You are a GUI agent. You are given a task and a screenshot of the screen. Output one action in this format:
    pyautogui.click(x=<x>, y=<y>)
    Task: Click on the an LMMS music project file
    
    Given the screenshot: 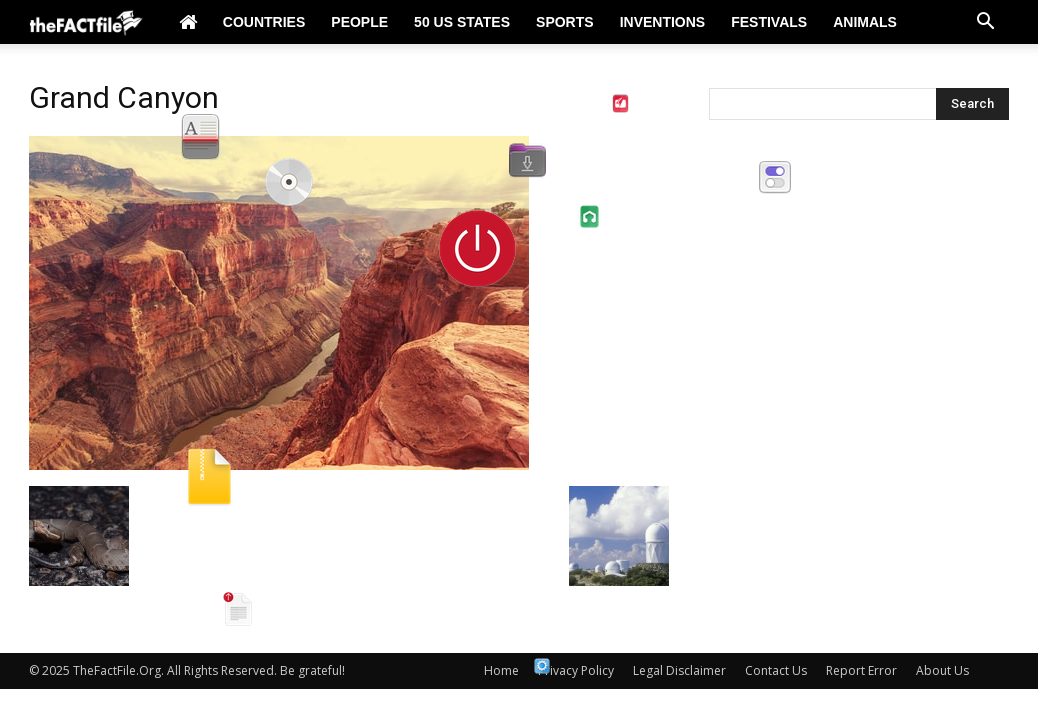 What is the action you would take?
    pyautogui.click(x=589, y=216)
    